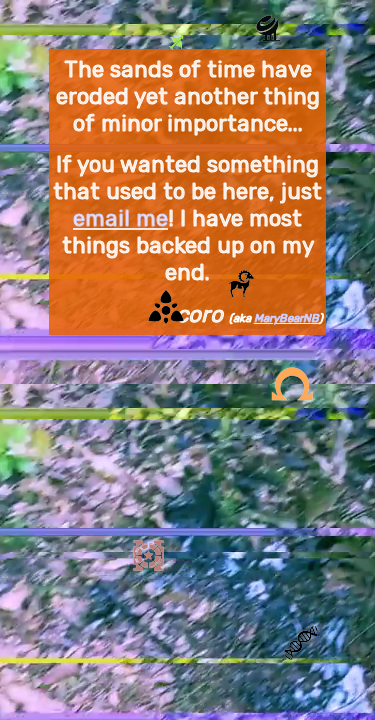 This screenshot has height=720, width=375. Describe the element at coordinates (148, 555) in the screenshot. I see `imperial faction or empire team selector` at that location.